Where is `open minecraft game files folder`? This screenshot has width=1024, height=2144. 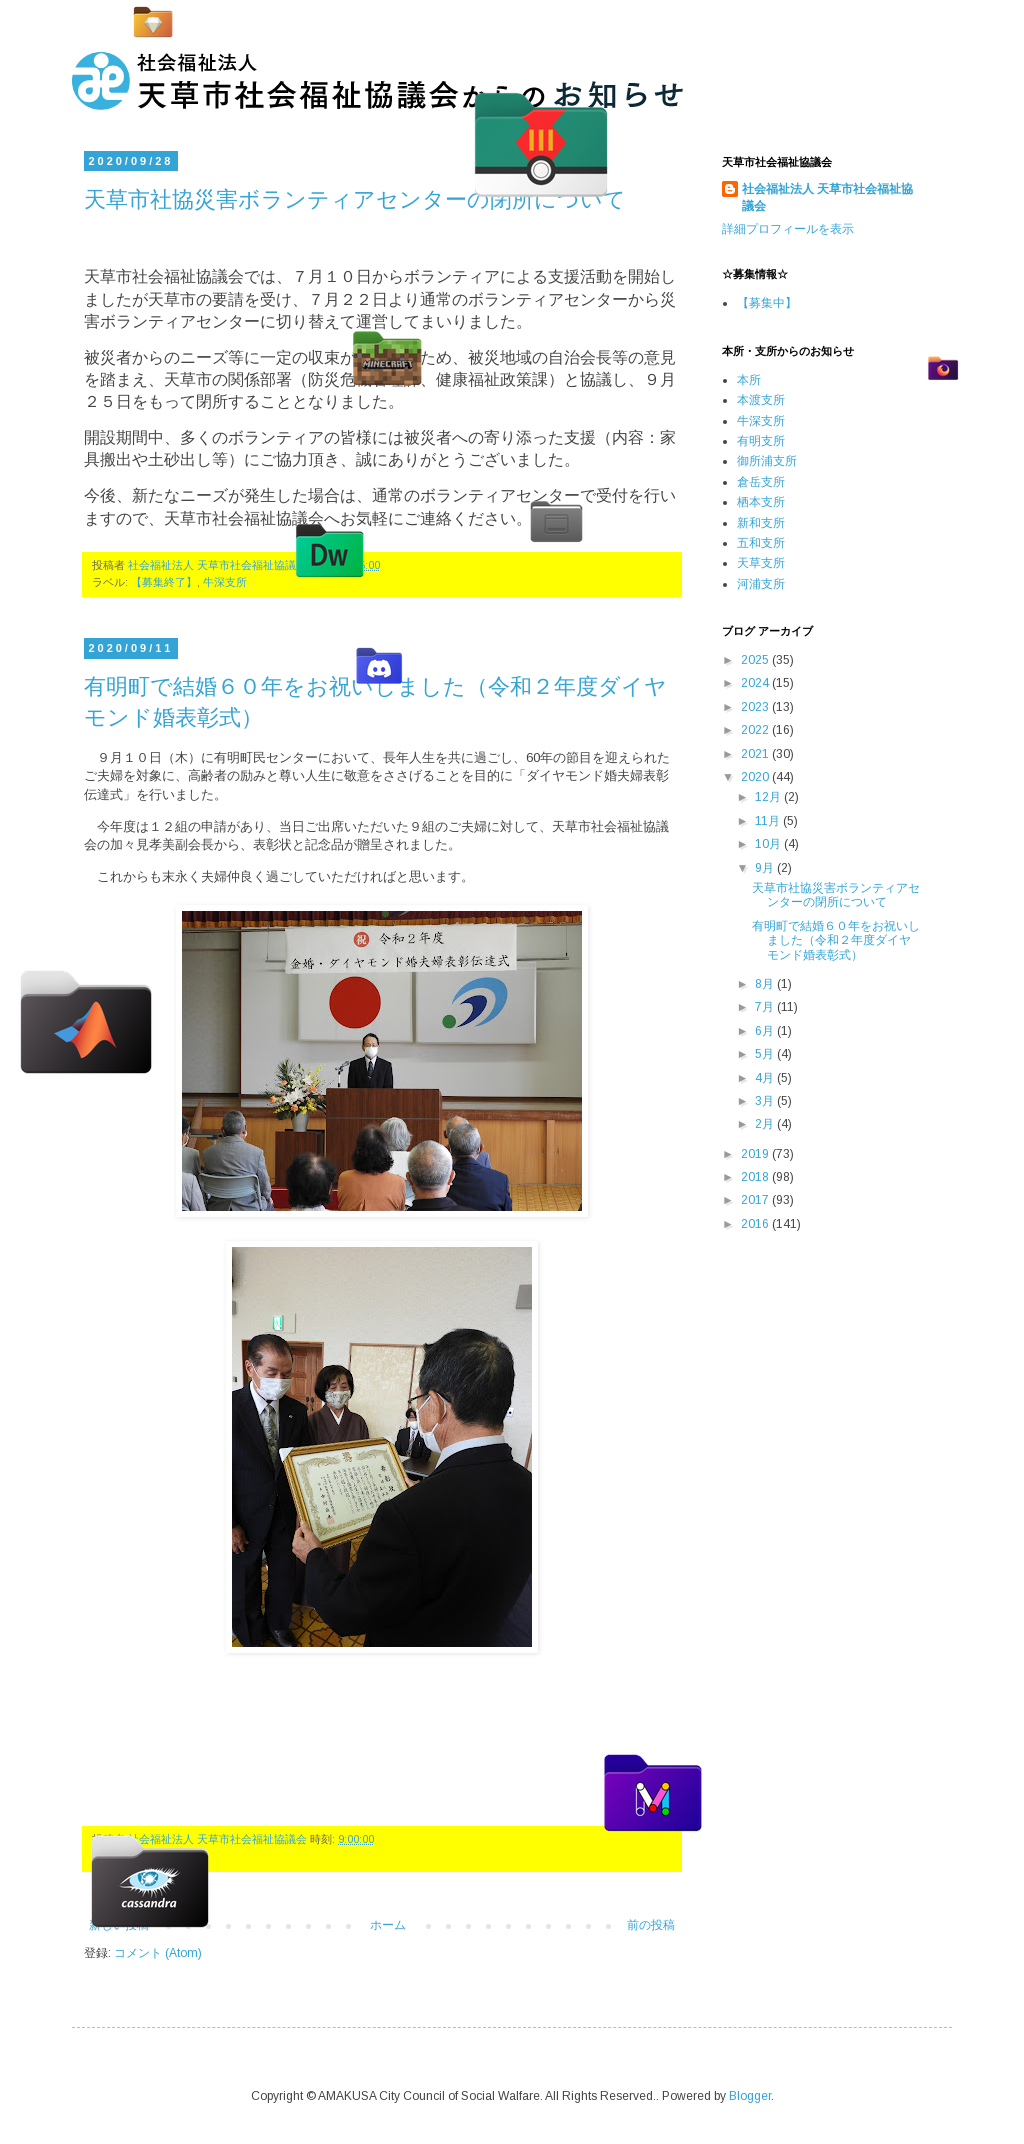 open minecraft game files folder is located at coordinates (387, 360).